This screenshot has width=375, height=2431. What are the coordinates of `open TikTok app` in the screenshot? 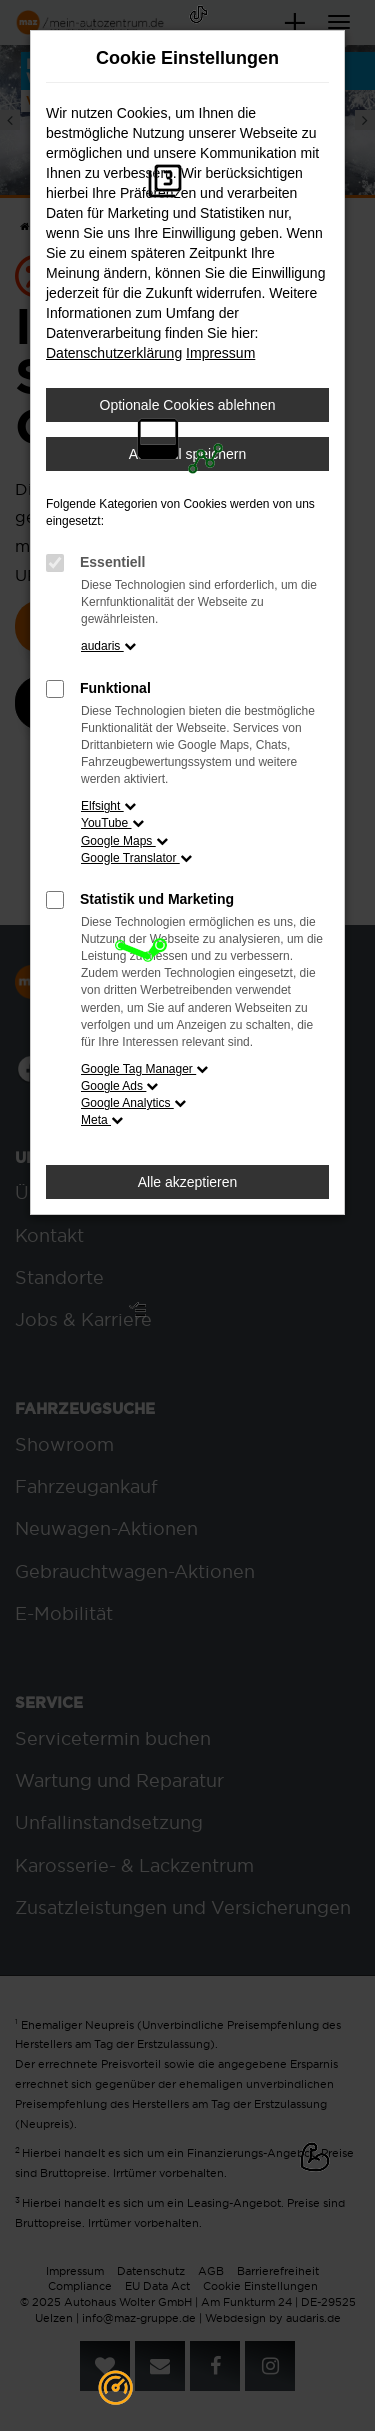 It's located at (198, 14).